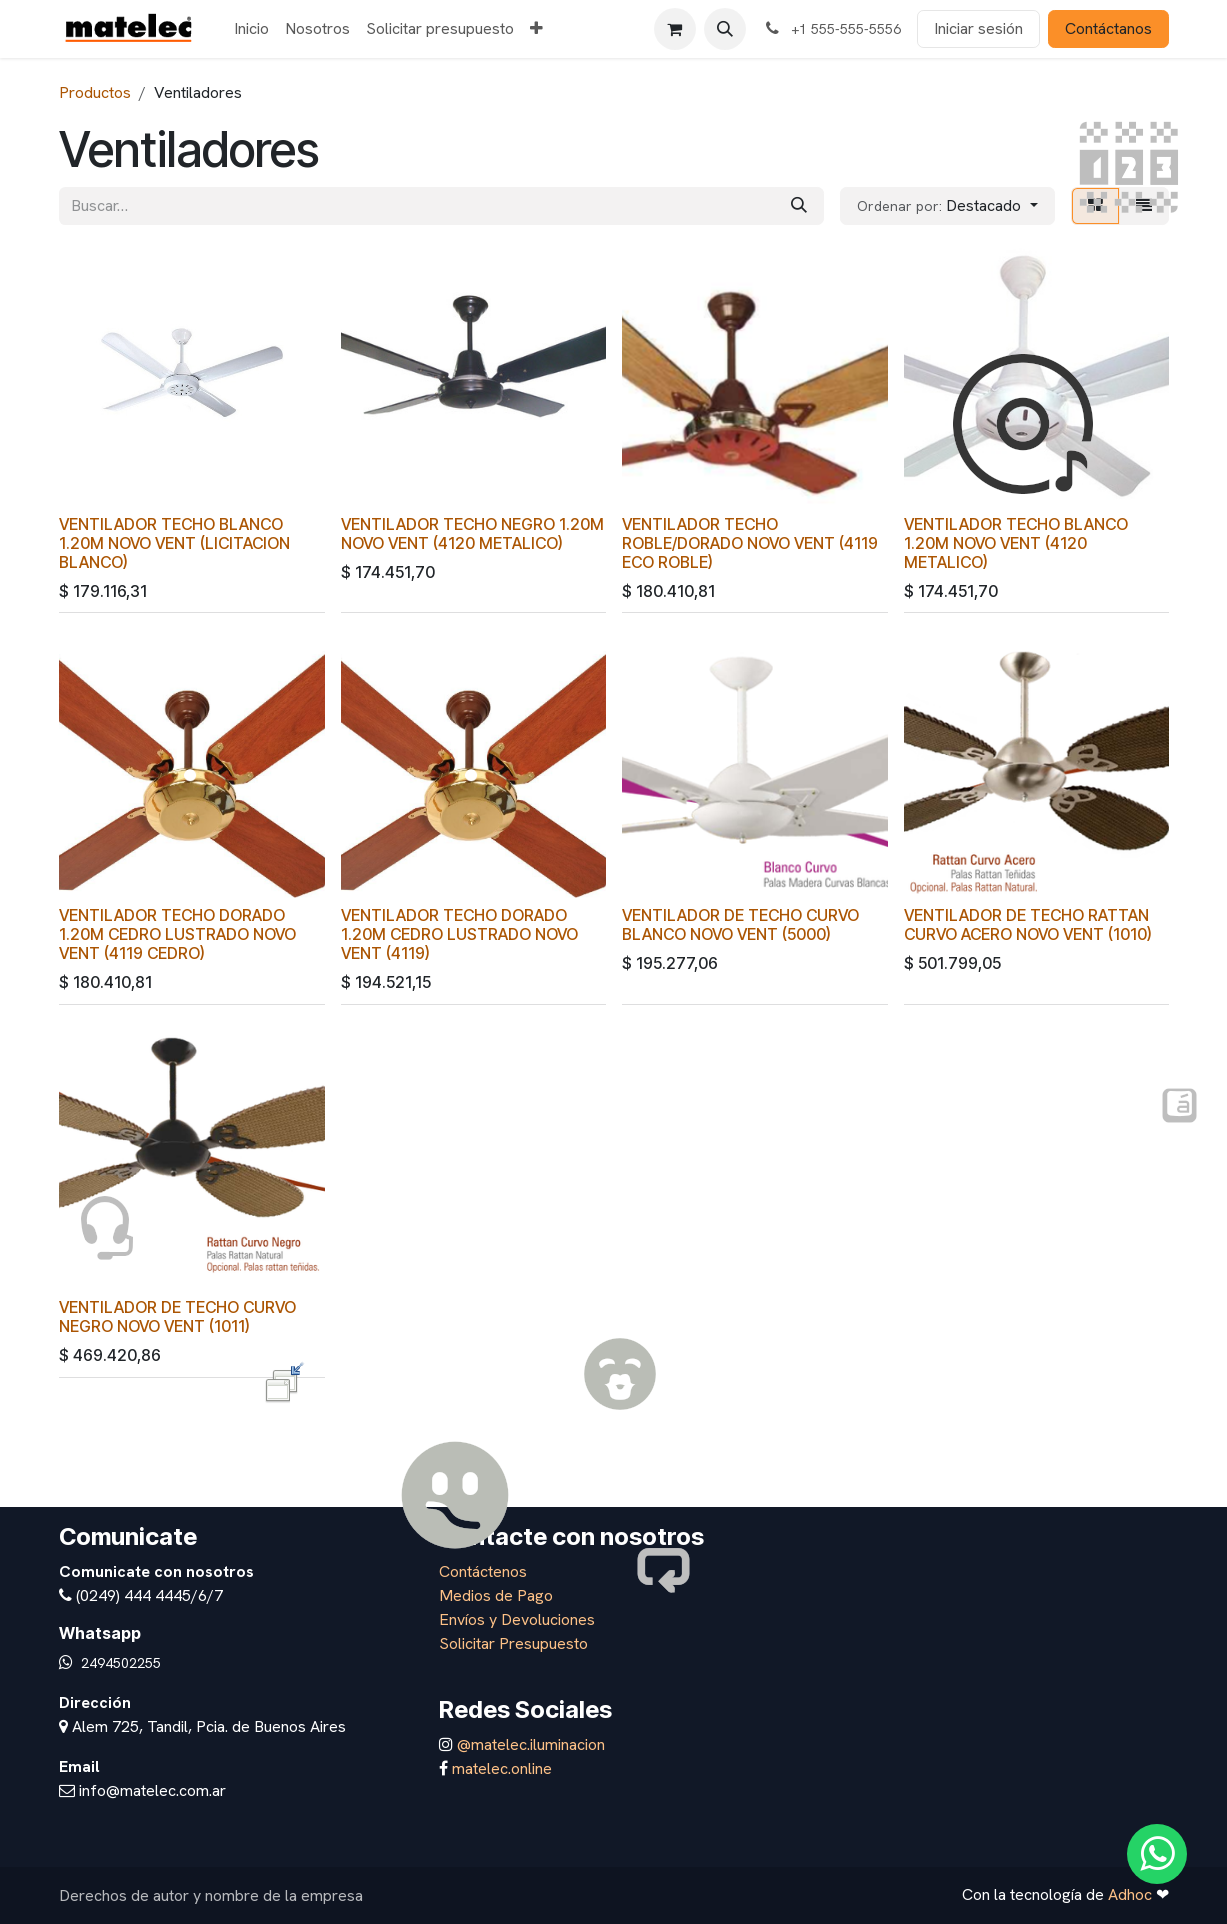 The image size is (1227, 1924). What do you see at coordinates (620, 1374) in the screenshot?
I see `send a kiss or affectionate reaction` at bounding box center [620, 1374].